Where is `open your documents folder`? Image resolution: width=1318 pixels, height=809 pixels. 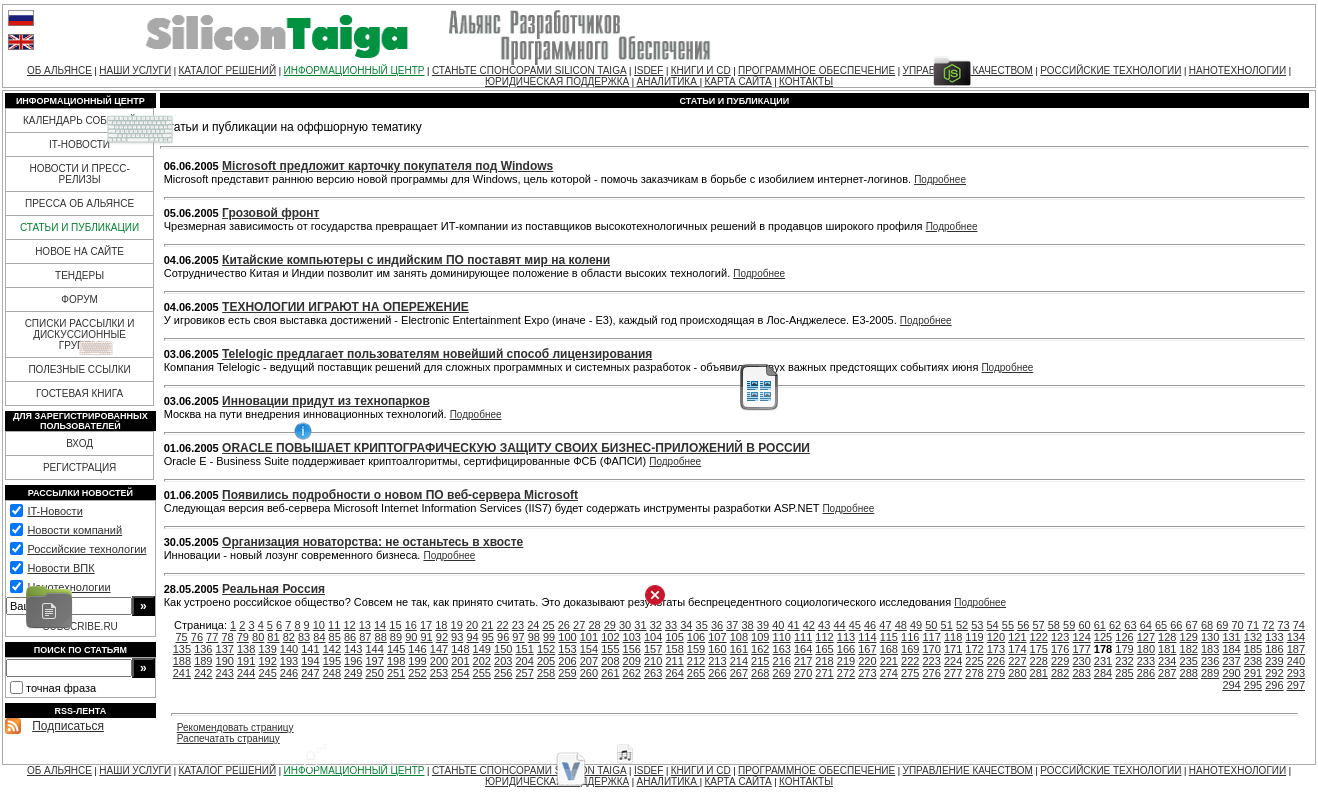
open your documents folder is located at coordinates (49, 607).